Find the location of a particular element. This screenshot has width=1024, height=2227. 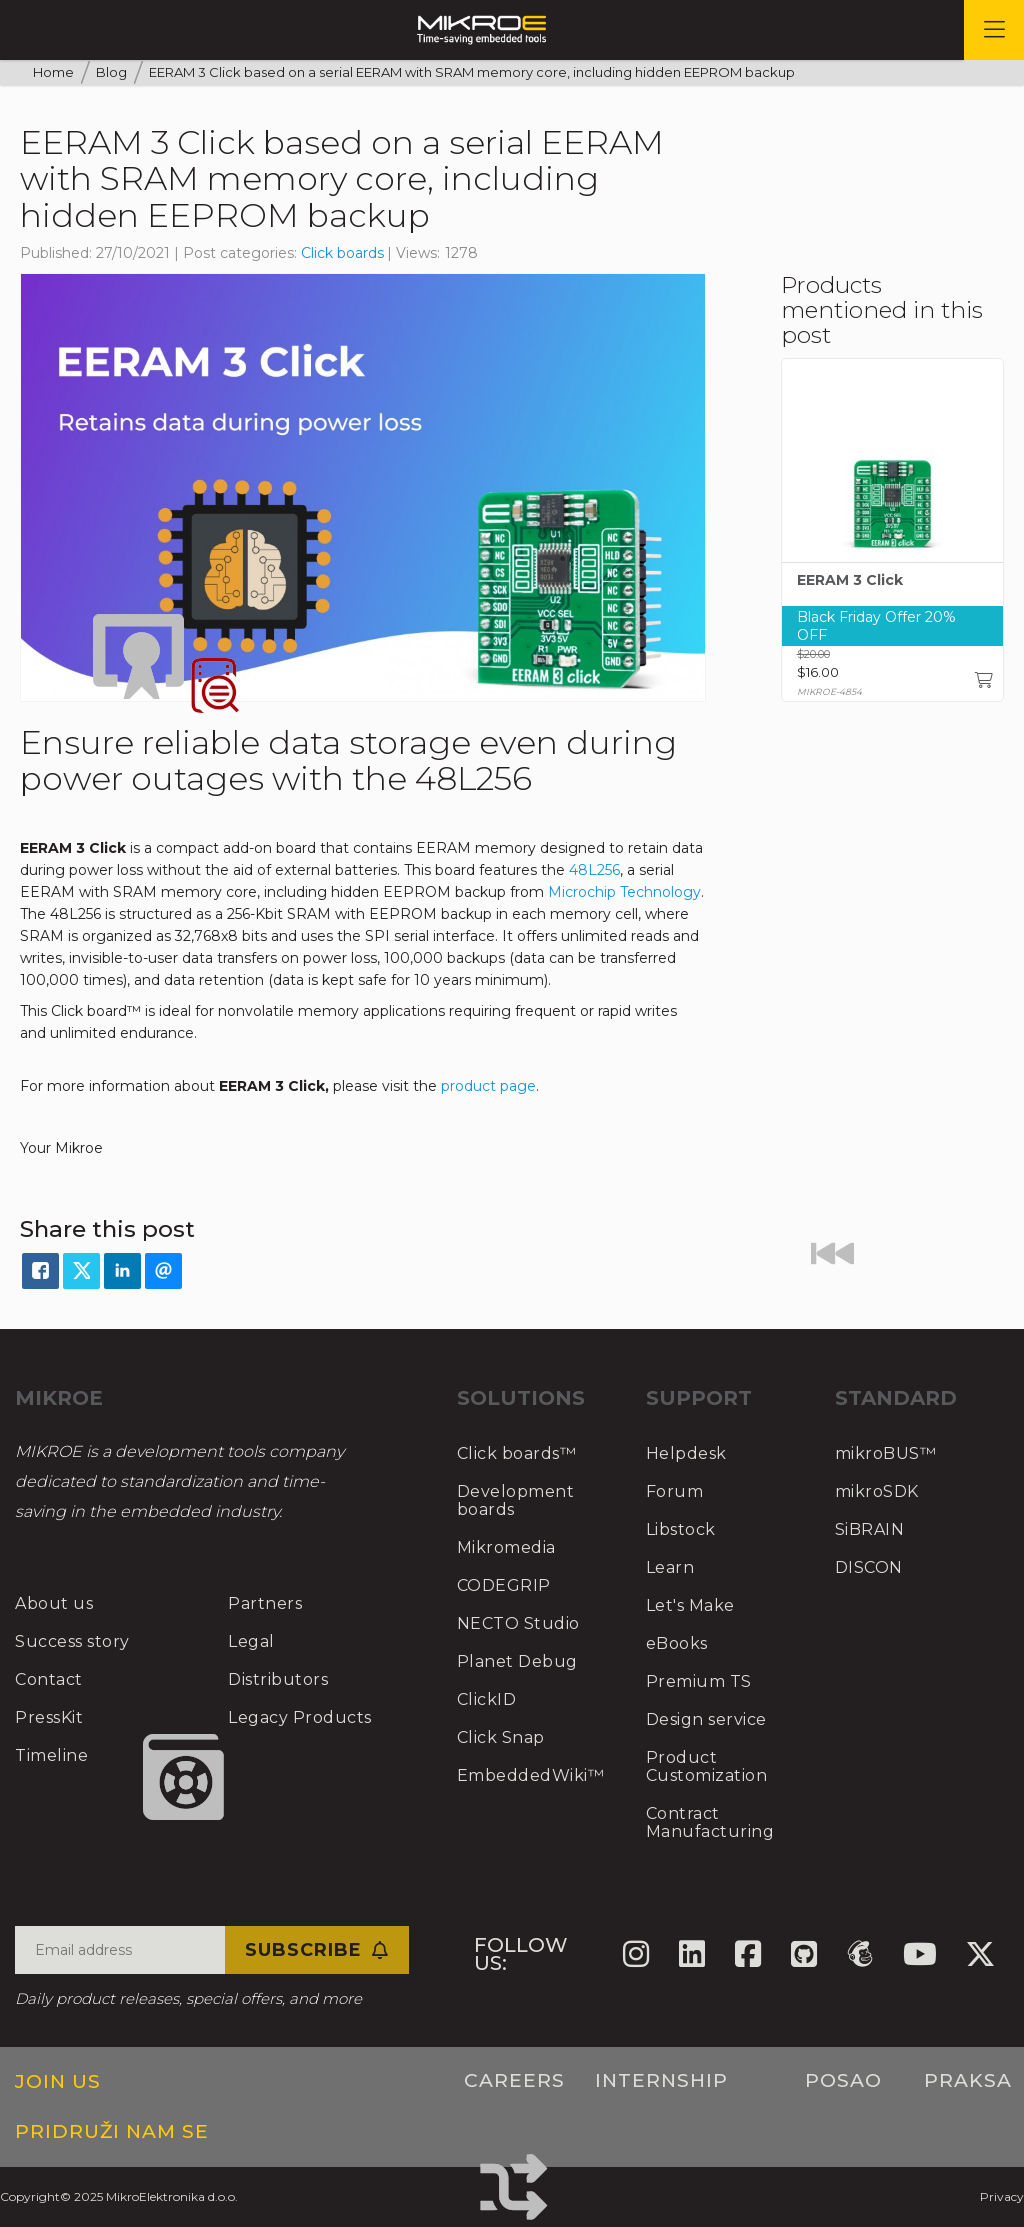

shuffle playlist or queue is located at coordinates (513, 2187).